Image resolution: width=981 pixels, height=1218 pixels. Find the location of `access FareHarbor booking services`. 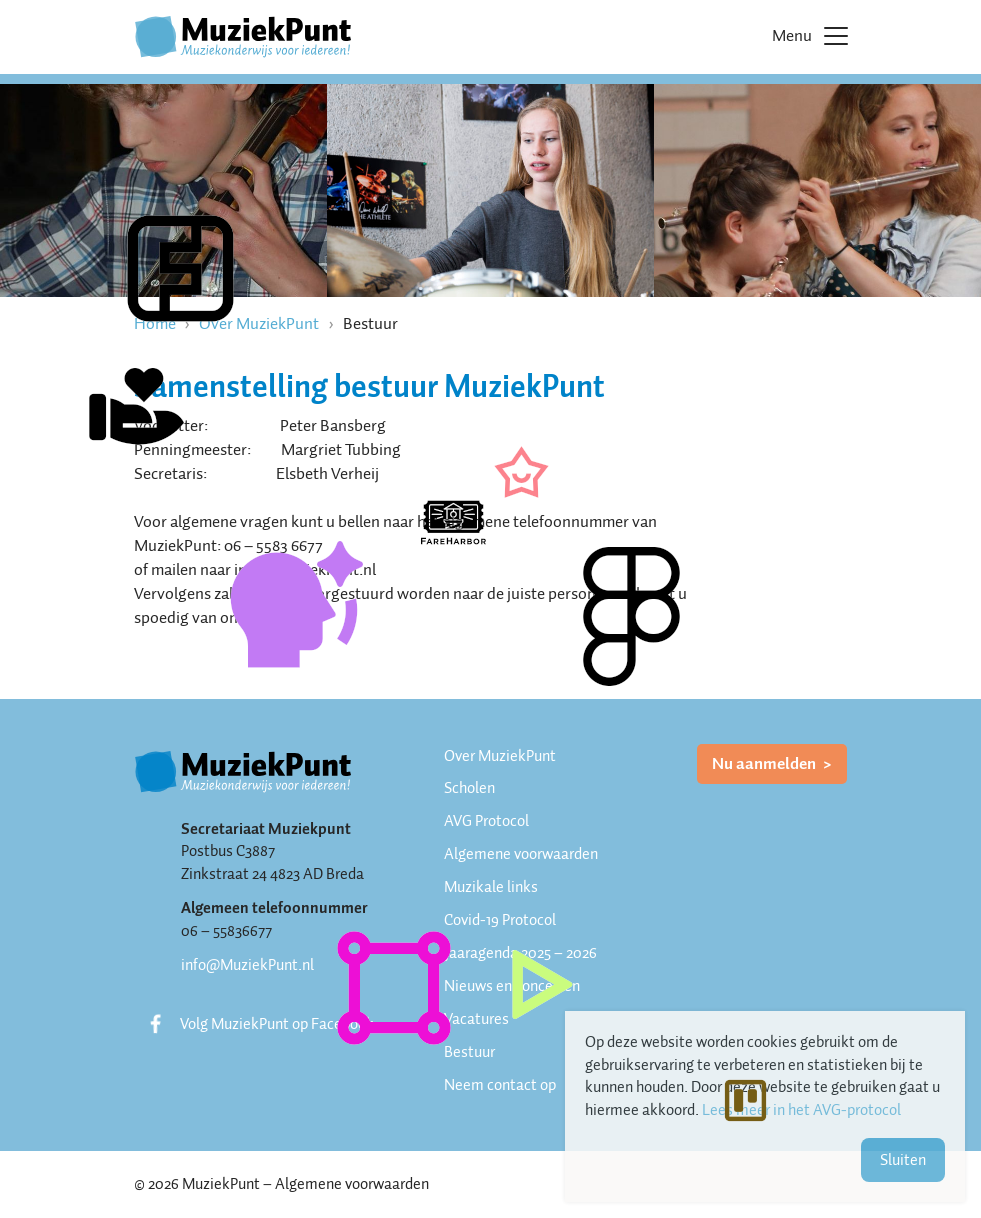

access FareHarbor booking services is located at coordinates (453, 522).